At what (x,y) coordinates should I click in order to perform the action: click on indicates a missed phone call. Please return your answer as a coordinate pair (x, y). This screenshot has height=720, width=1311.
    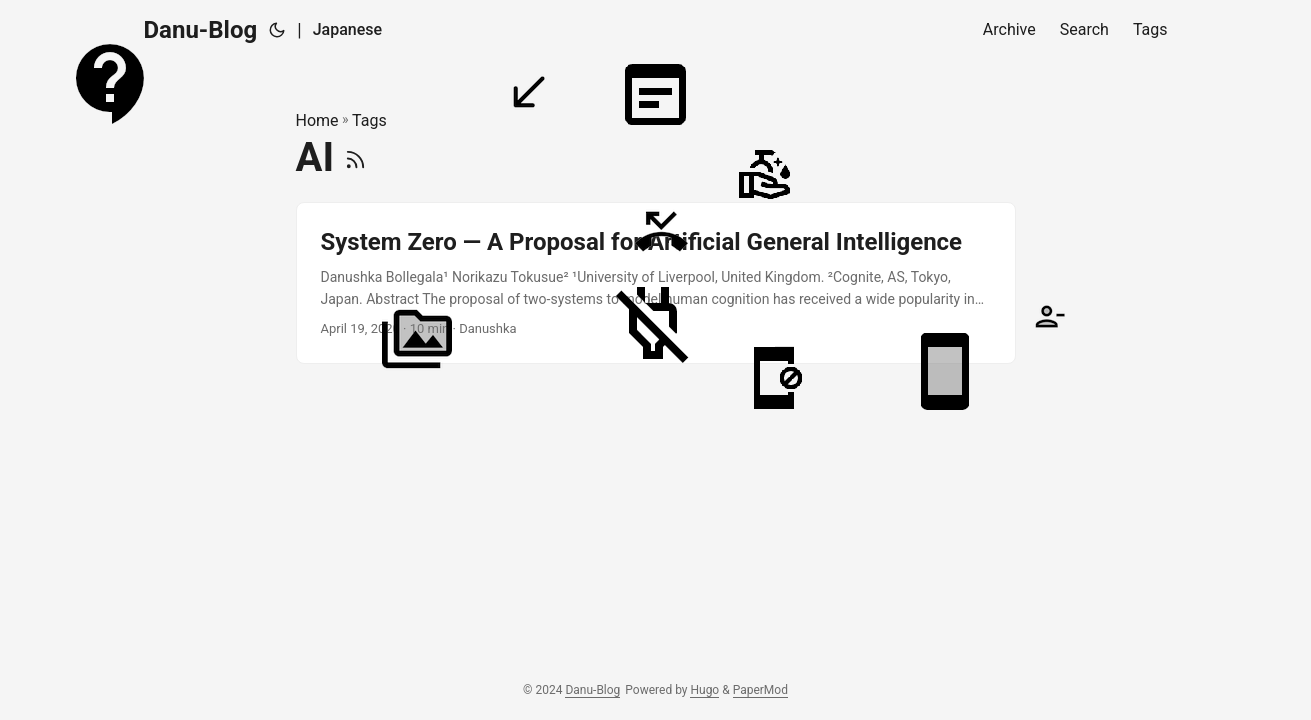
    Looking at the image, I should click on (661, 231).